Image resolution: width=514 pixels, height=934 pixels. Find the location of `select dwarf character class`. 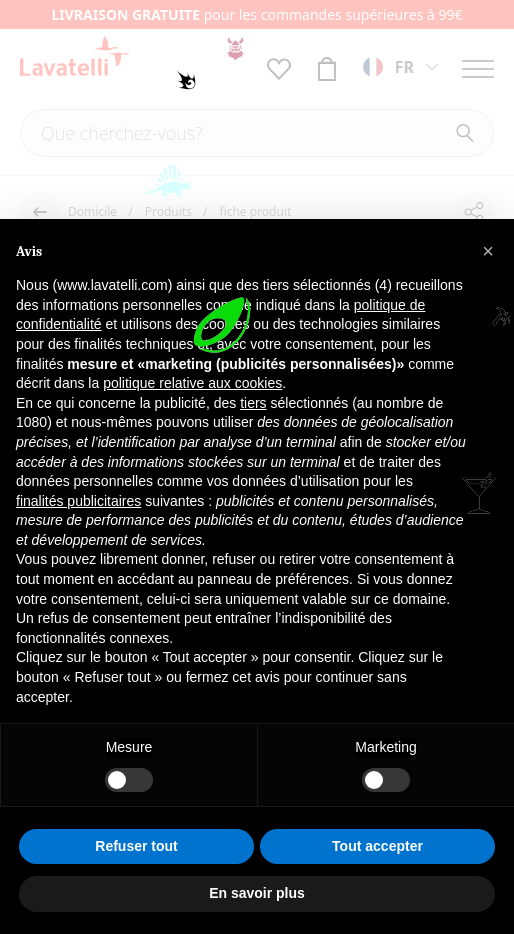

select dwarf character class is located at coordinates (235, 48).